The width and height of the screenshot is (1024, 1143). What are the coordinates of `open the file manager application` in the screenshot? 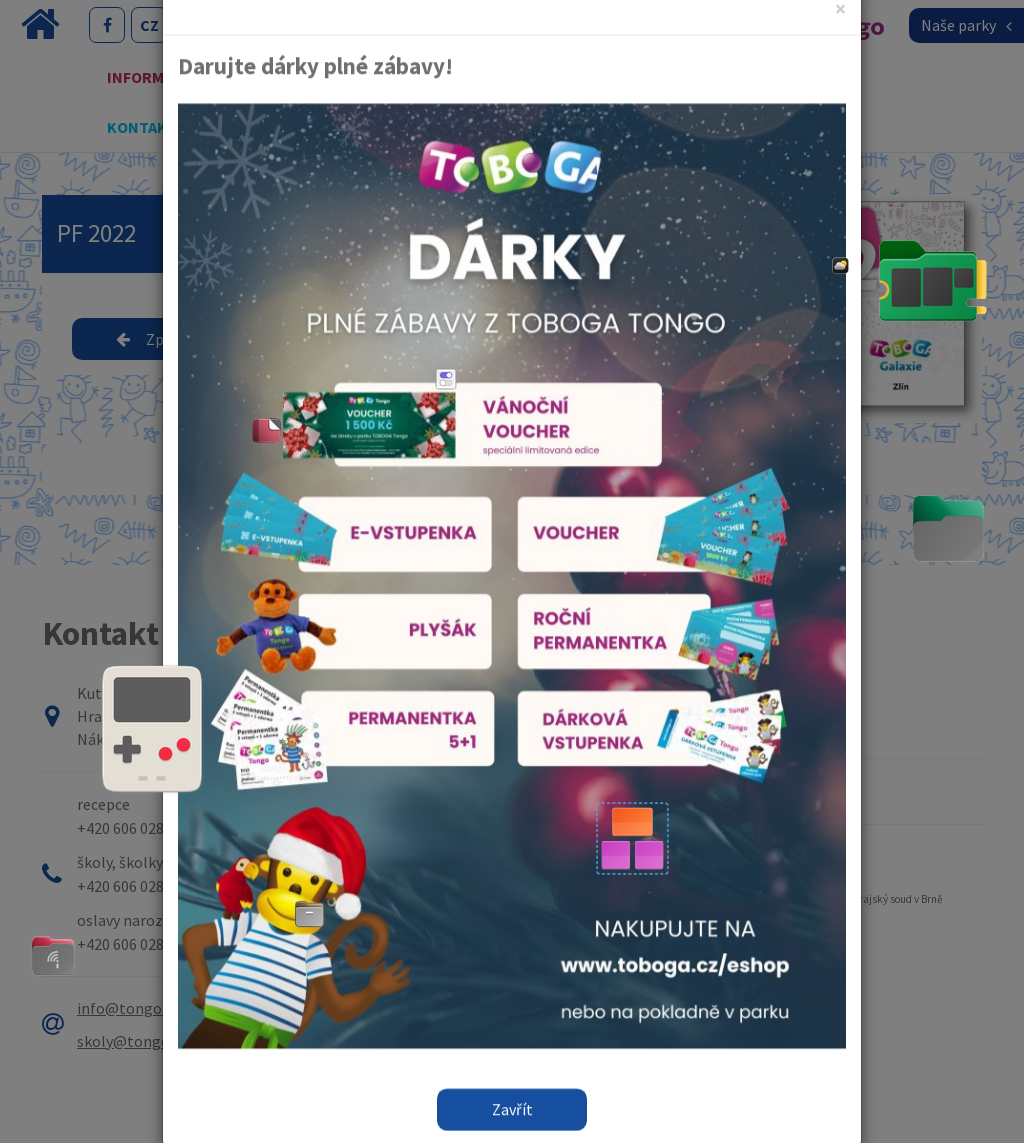 It's located at (309, 913).